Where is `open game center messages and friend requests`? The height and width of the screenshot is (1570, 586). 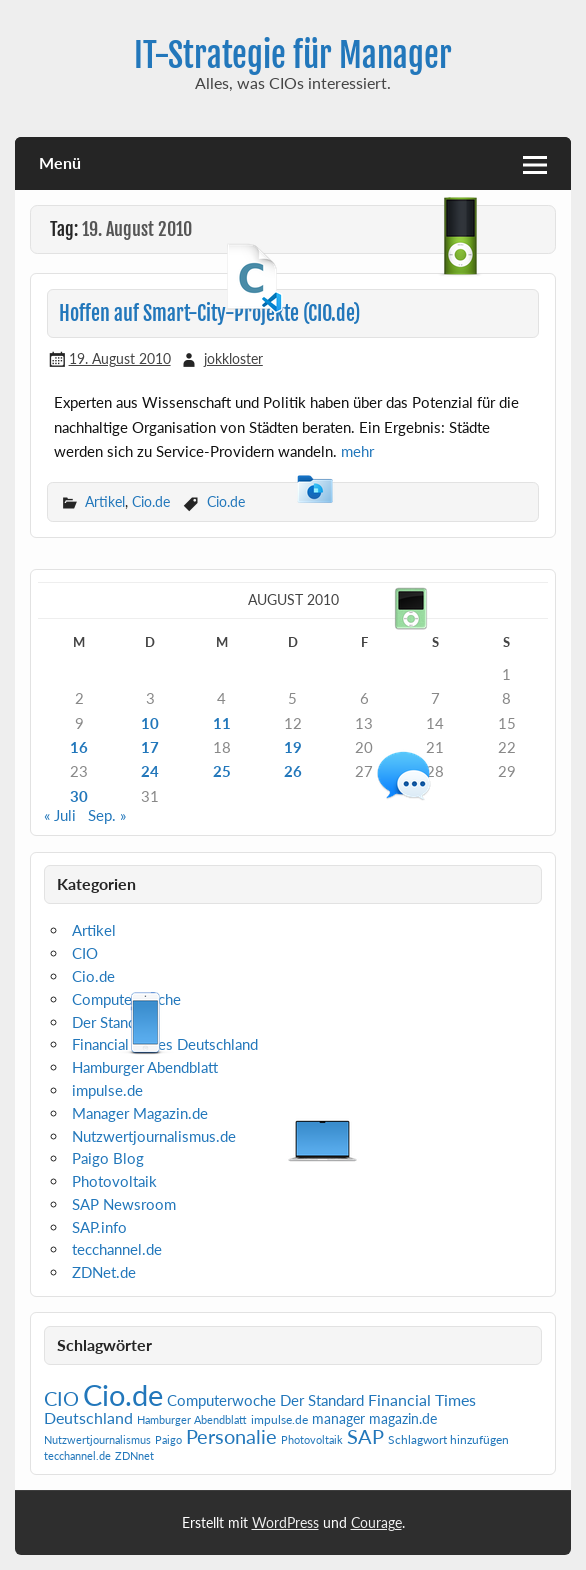
open game center messages and friend requests is located at coordinates (404, 776).